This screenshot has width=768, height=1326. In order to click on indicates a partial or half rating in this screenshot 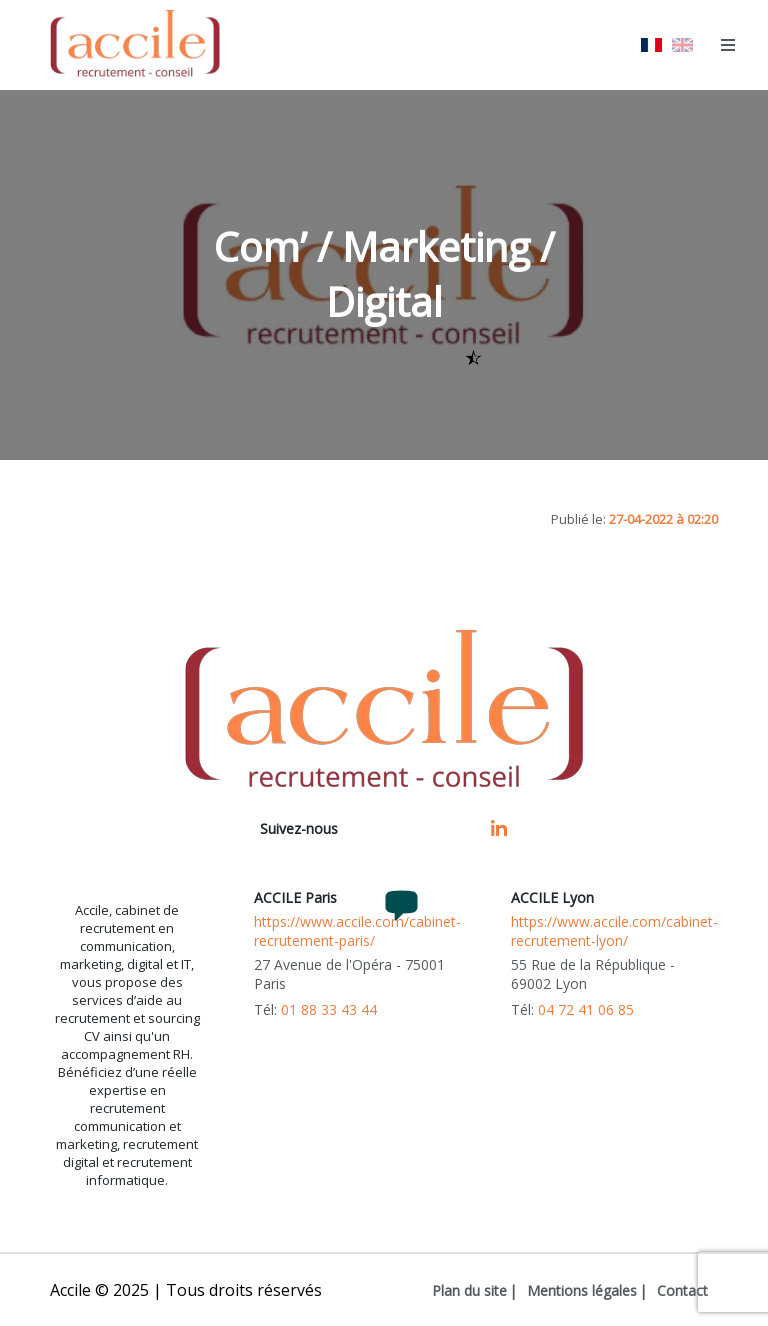, I will do `click(473, 357)`.